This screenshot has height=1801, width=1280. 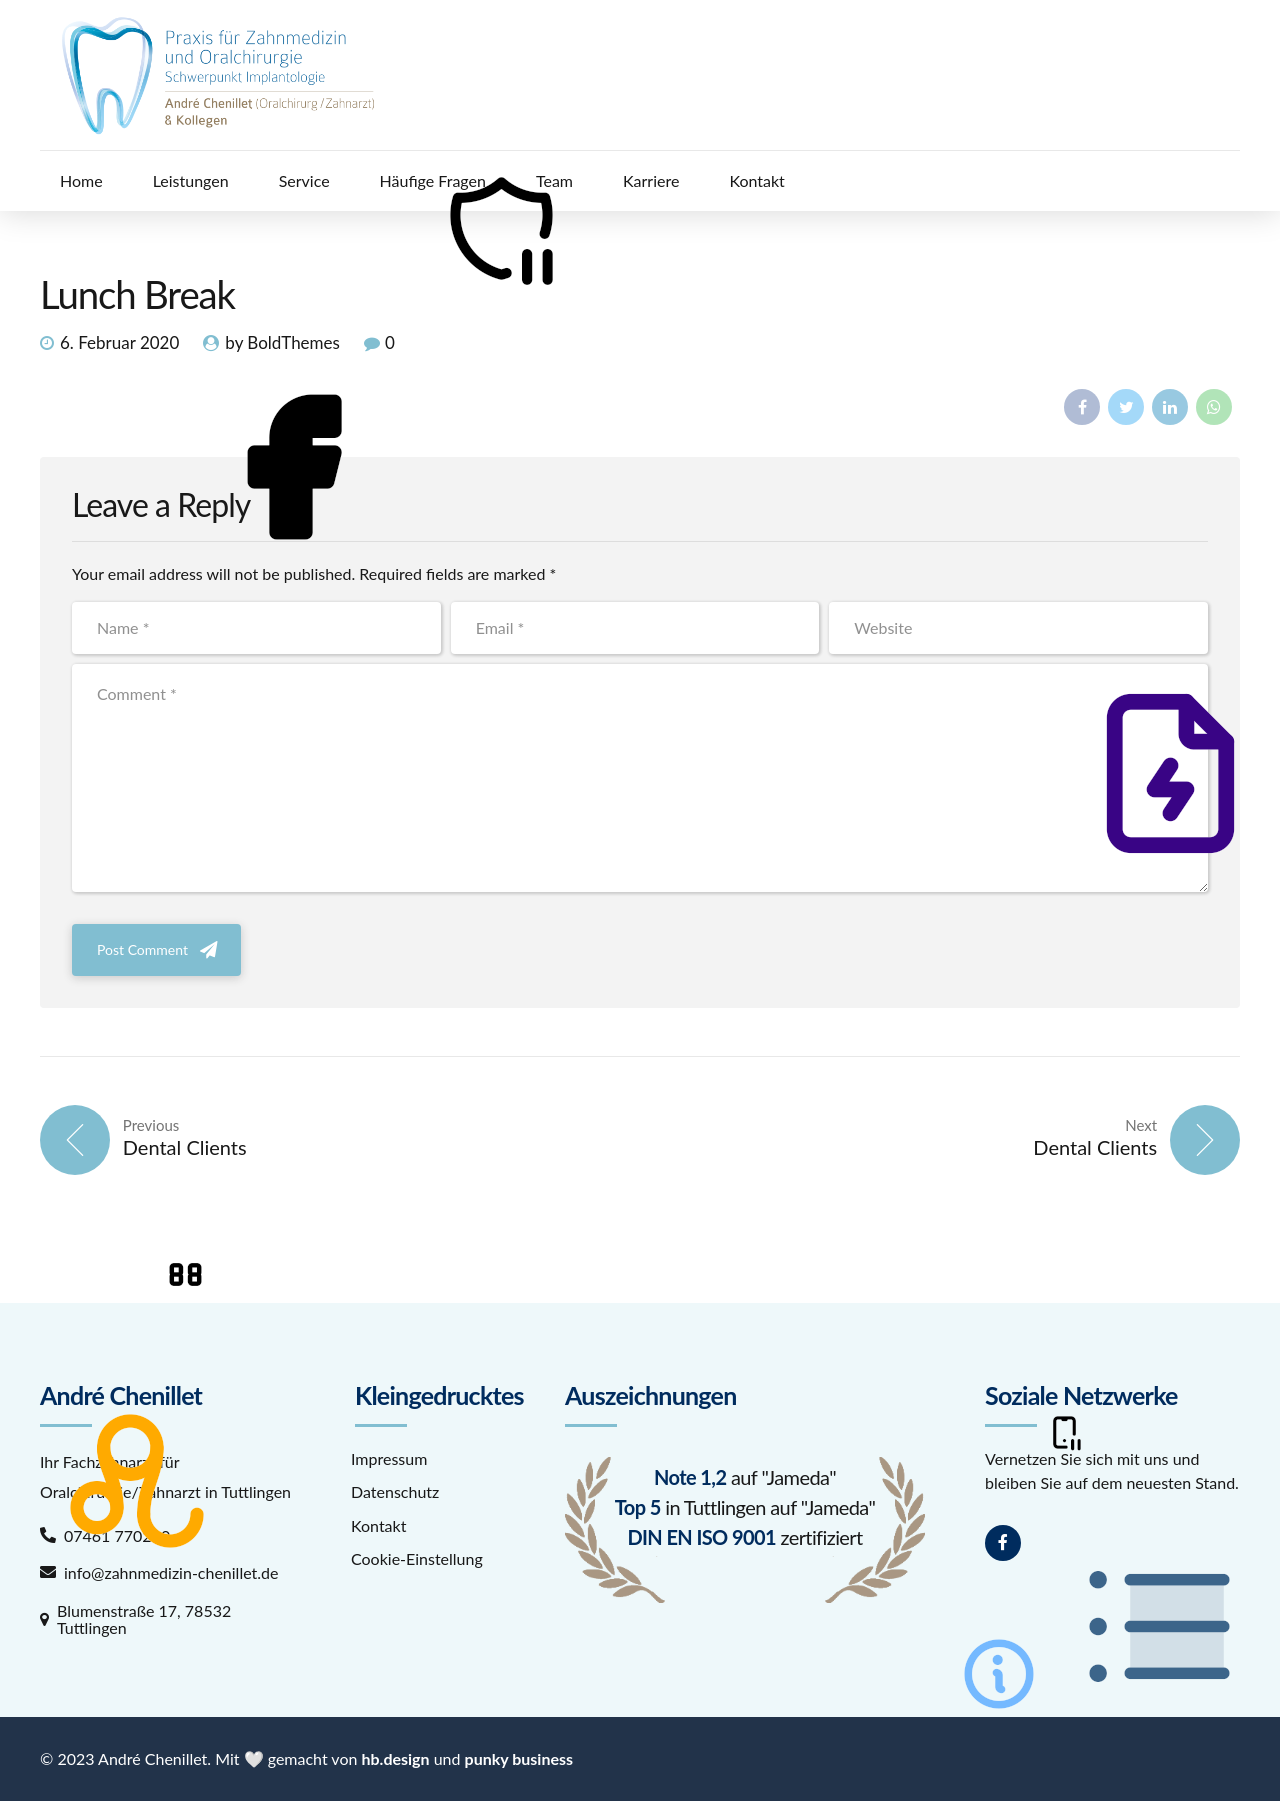 I want to click on view items in list format, so click(x=1159, y=1626).